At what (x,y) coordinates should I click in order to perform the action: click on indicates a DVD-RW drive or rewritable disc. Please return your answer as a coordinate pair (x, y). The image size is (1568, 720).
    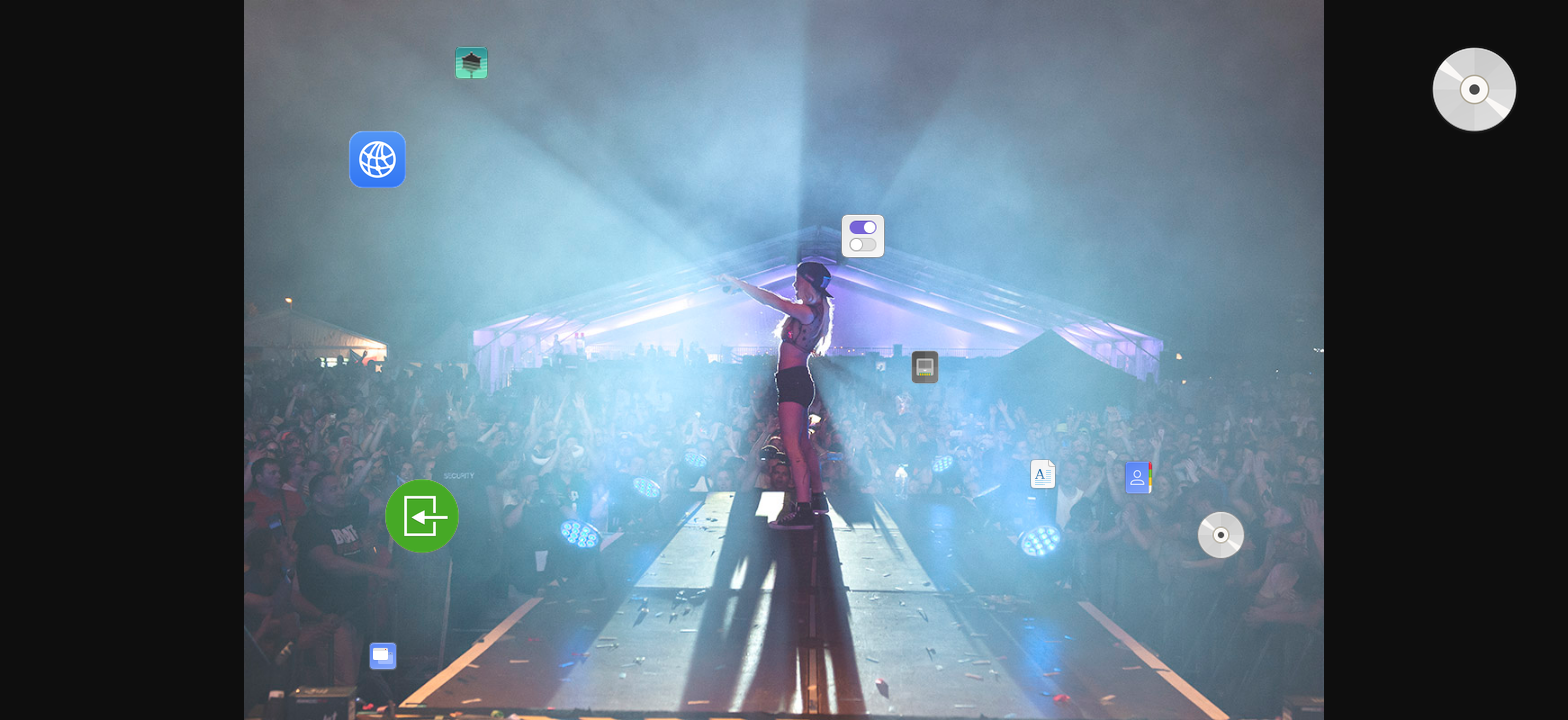
    Looking at the image, I should click on (1474, 89).